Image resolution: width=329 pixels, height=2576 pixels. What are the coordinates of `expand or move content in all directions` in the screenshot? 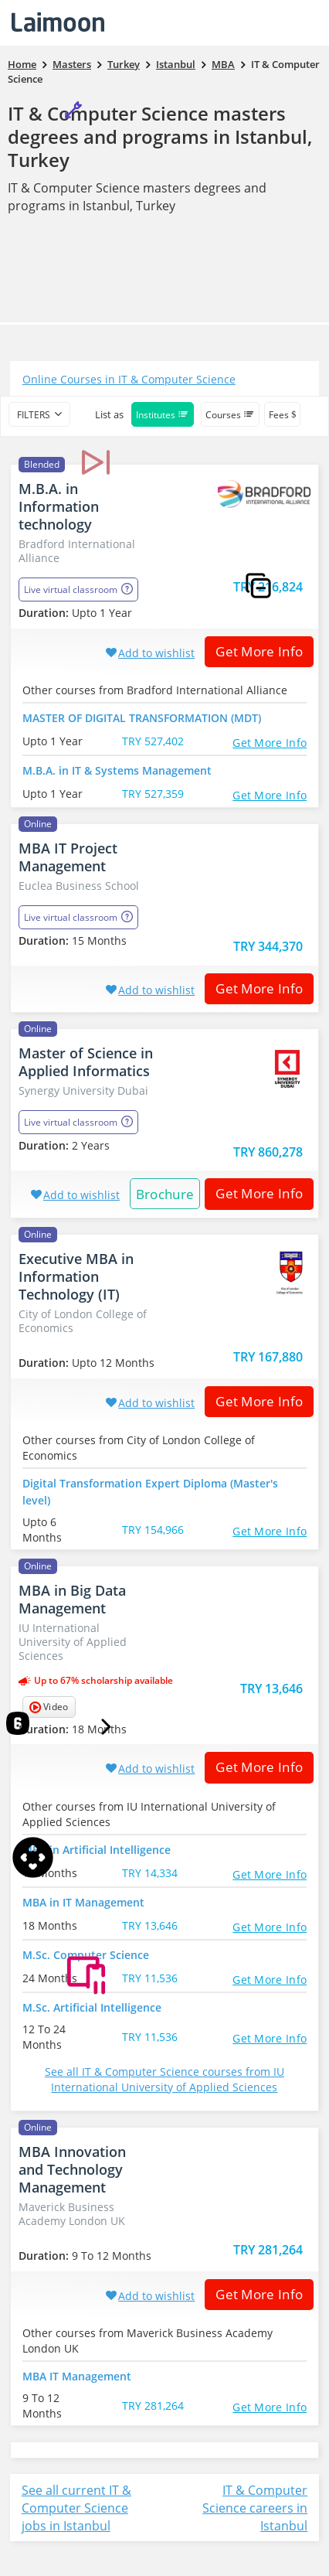 It's located at (32, 1857).